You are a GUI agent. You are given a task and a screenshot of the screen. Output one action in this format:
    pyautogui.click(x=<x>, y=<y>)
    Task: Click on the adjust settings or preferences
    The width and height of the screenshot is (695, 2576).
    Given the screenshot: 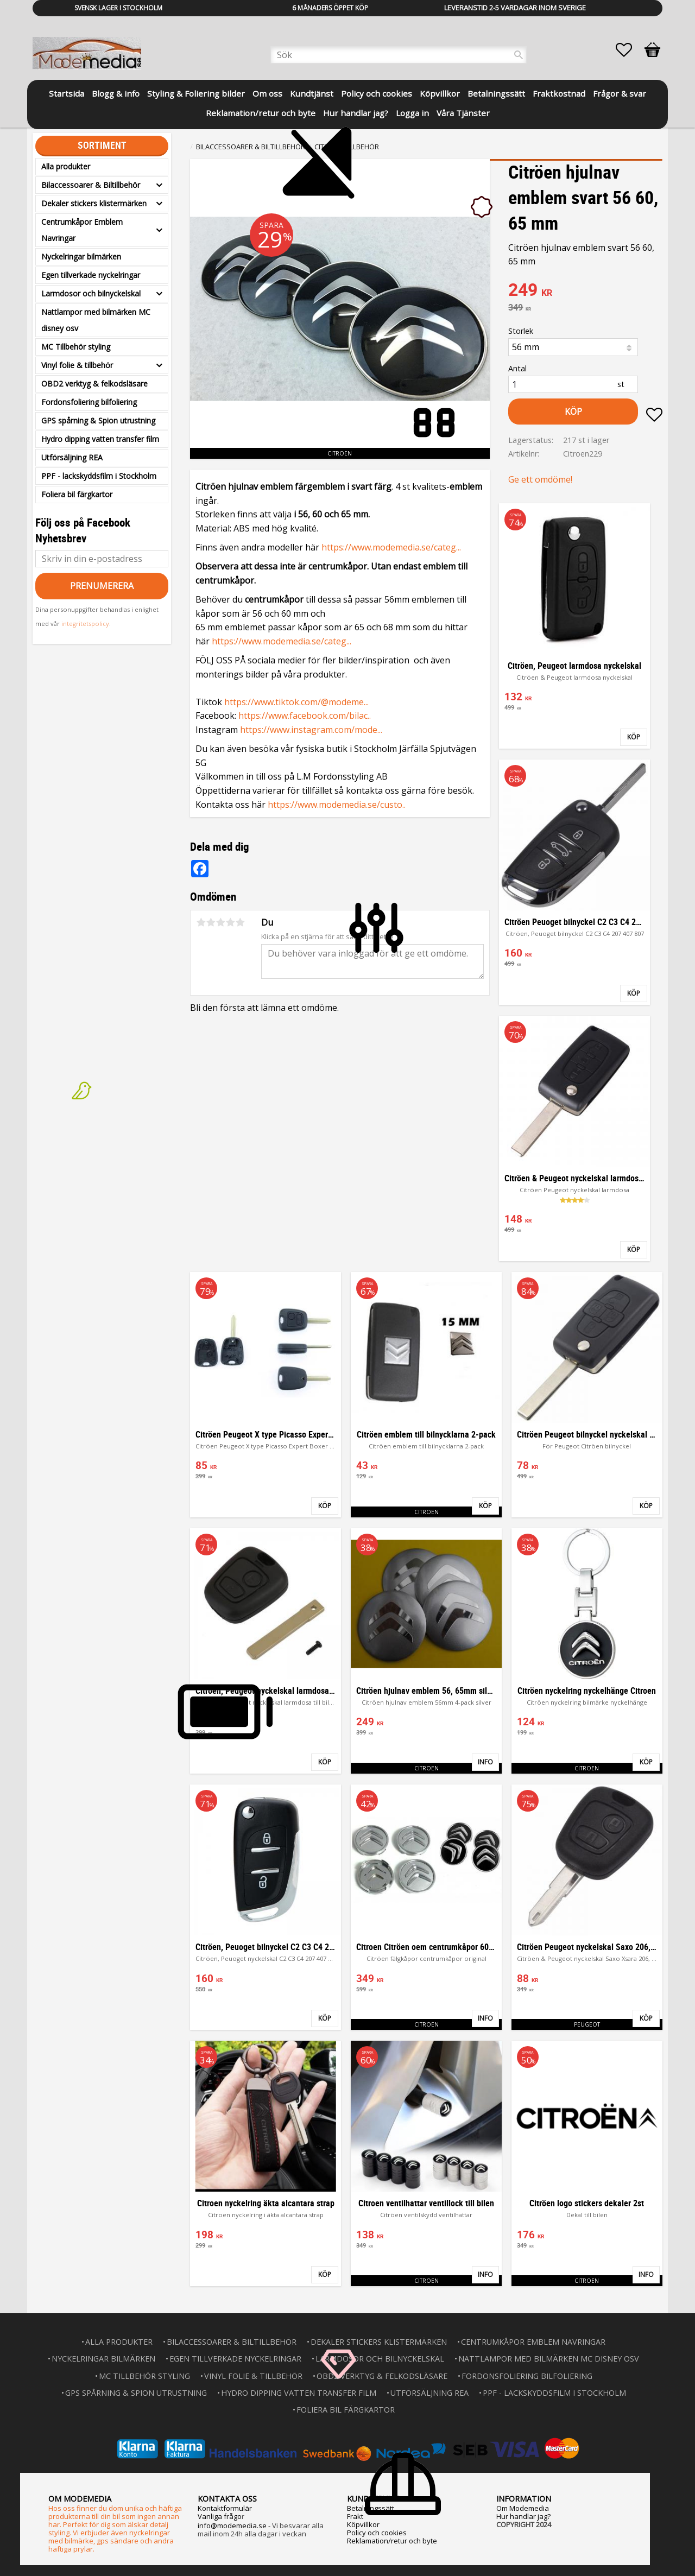 What is the action you would take?
    pyautogui.click(x=376, y=928)
    